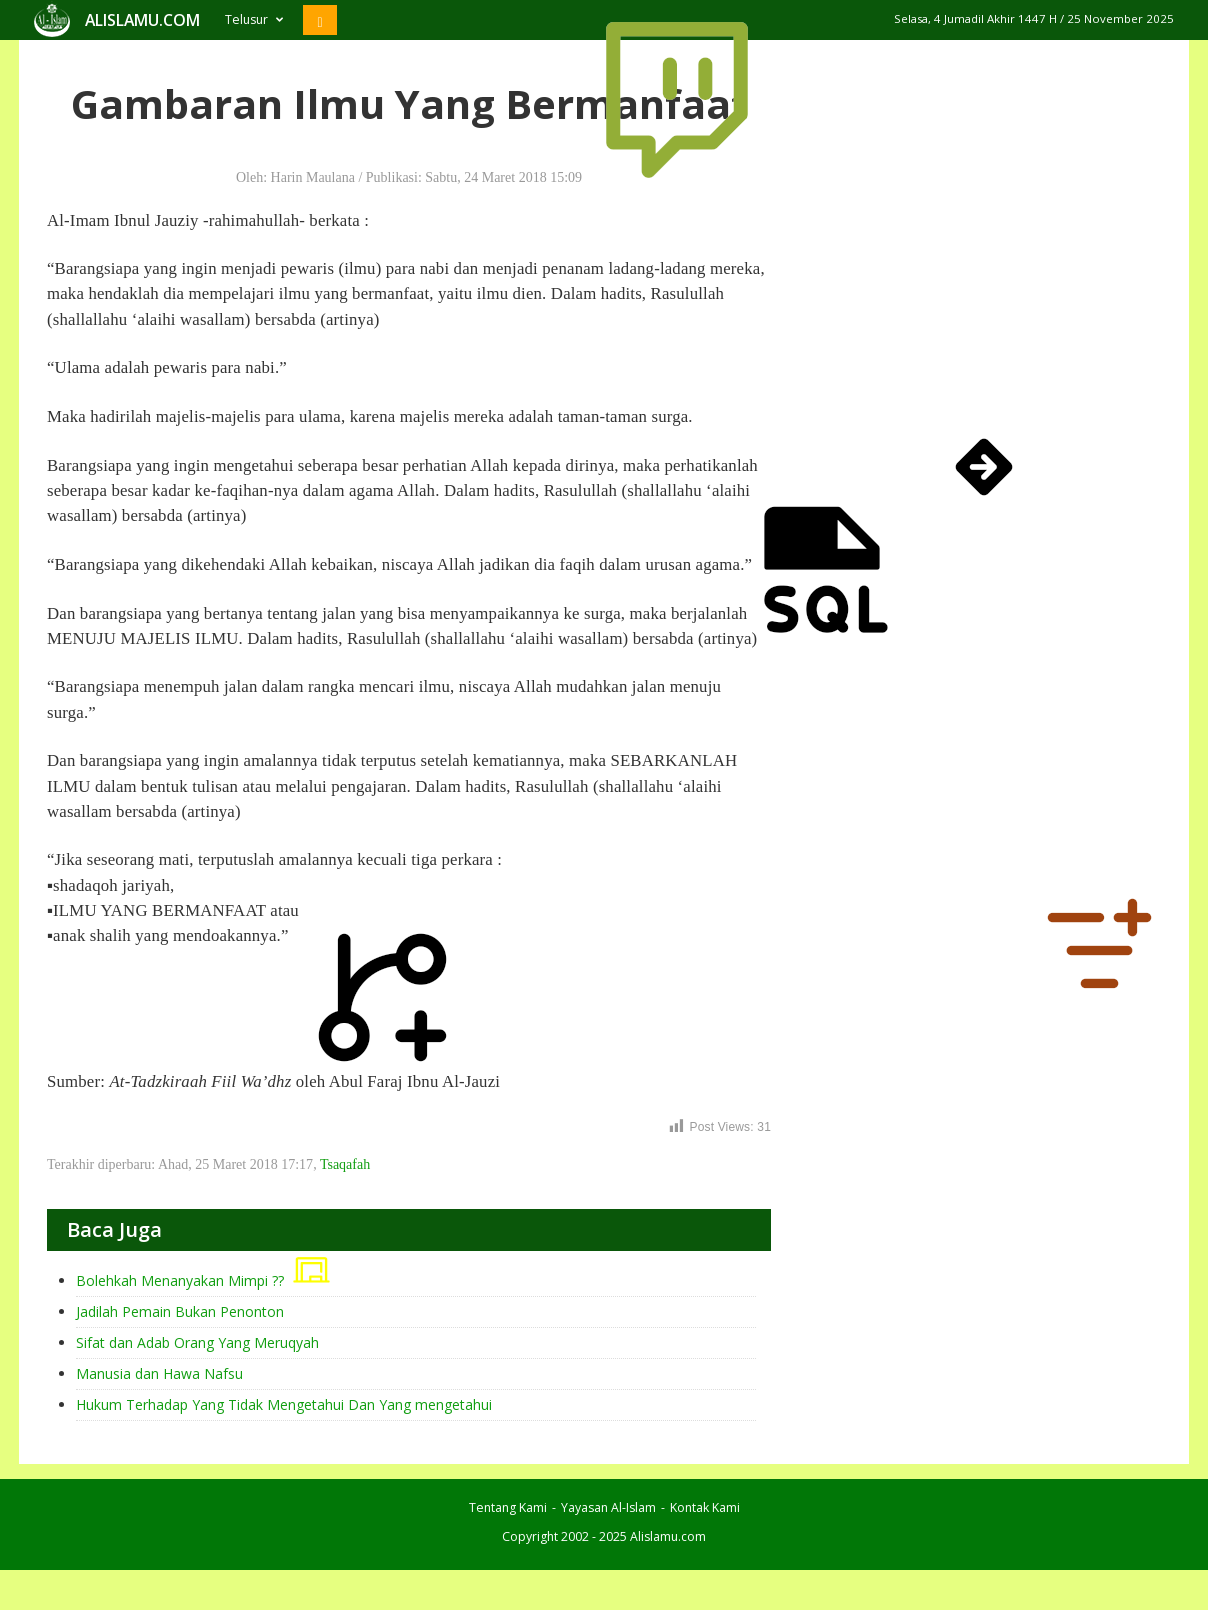 Image resolution: width=1208 pixels, height=1610 pixels. I want to click on open whiteboard or presentation mode, so click(311, 1270).